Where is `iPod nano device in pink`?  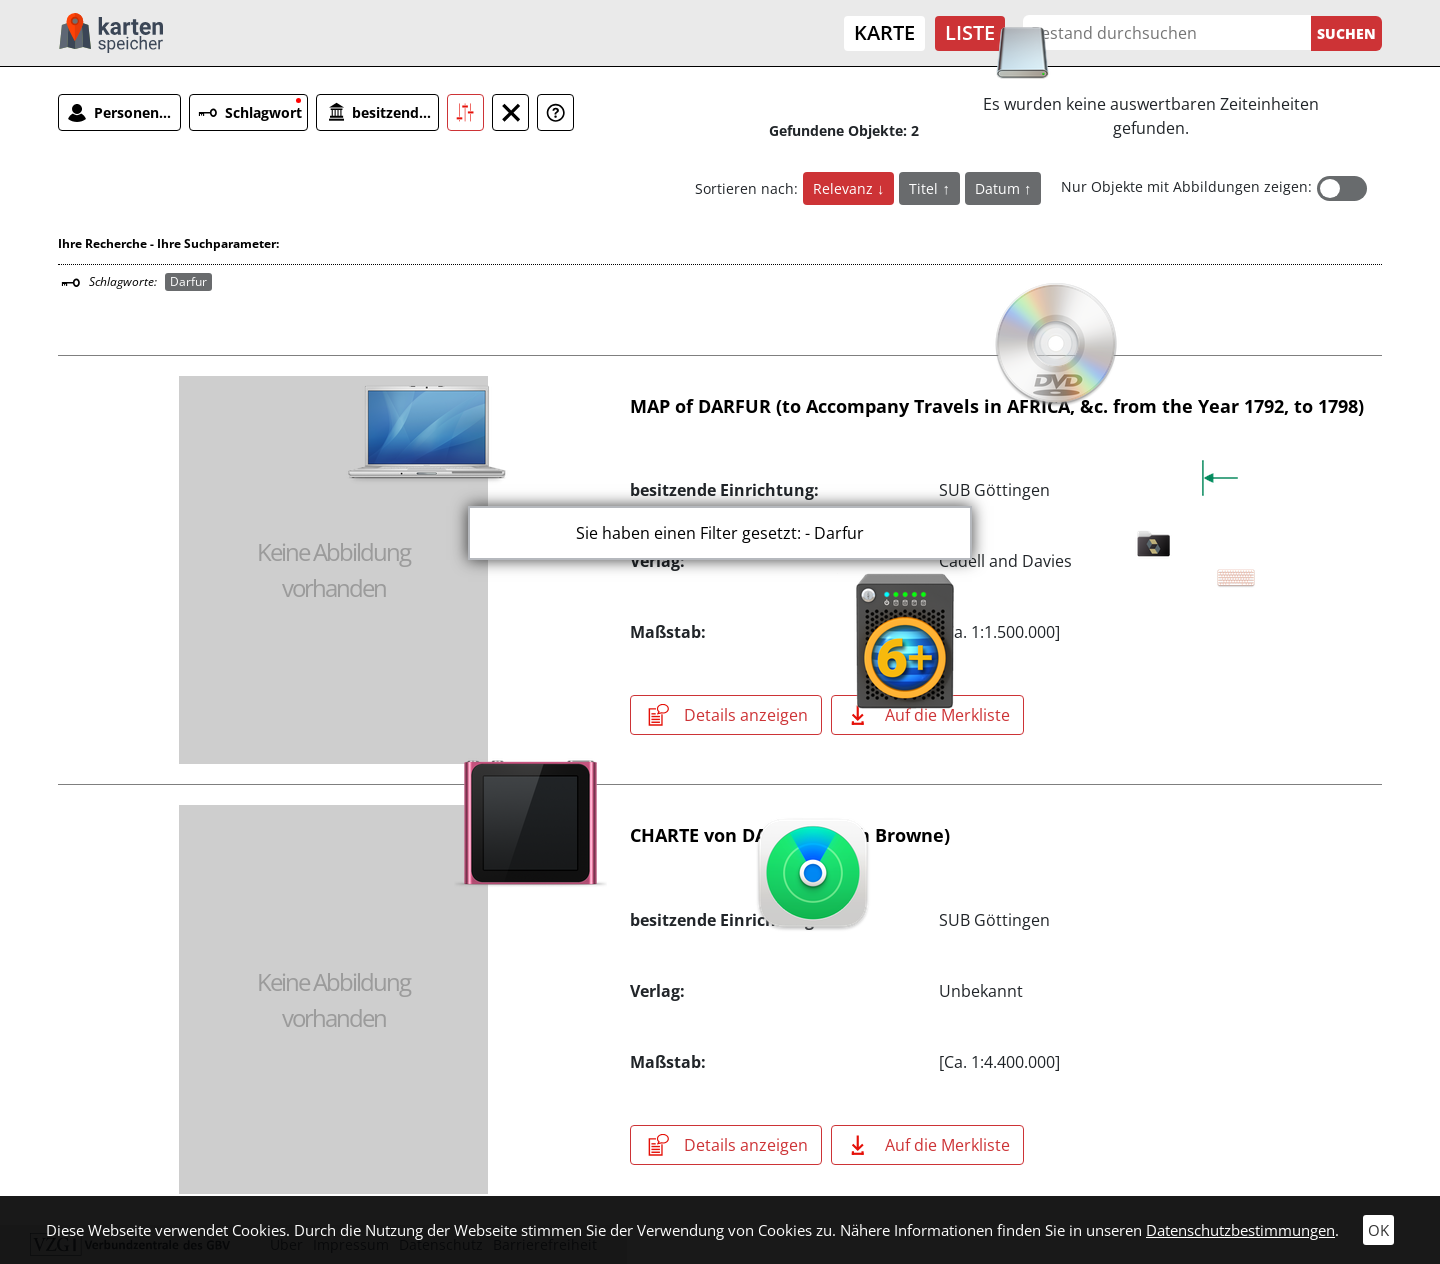
iPod nano device in pink is located at coordinates (530, 822).